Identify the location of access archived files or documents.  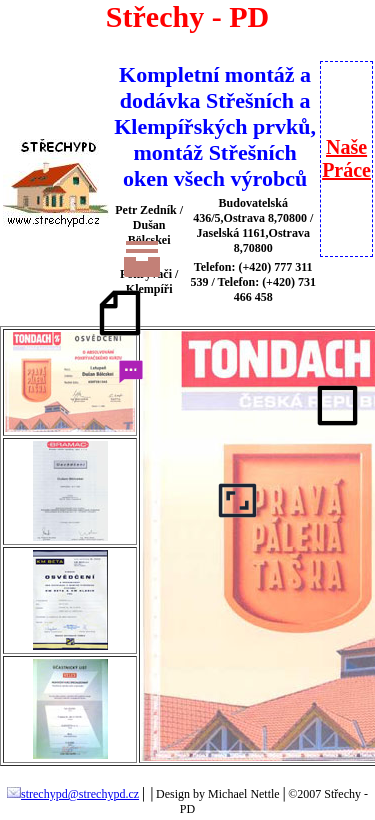
(142, 259).